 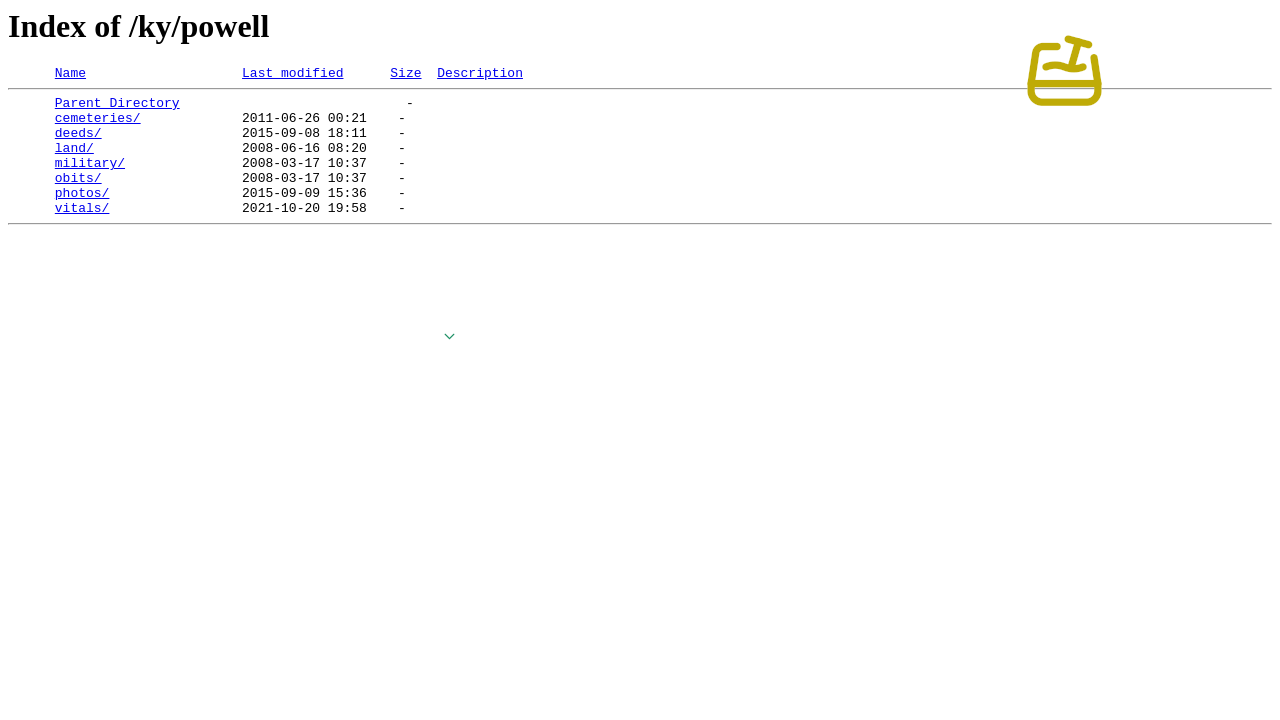 I want to click on expand a dropdown menu or collapsed section, so click(x=449, y=336).